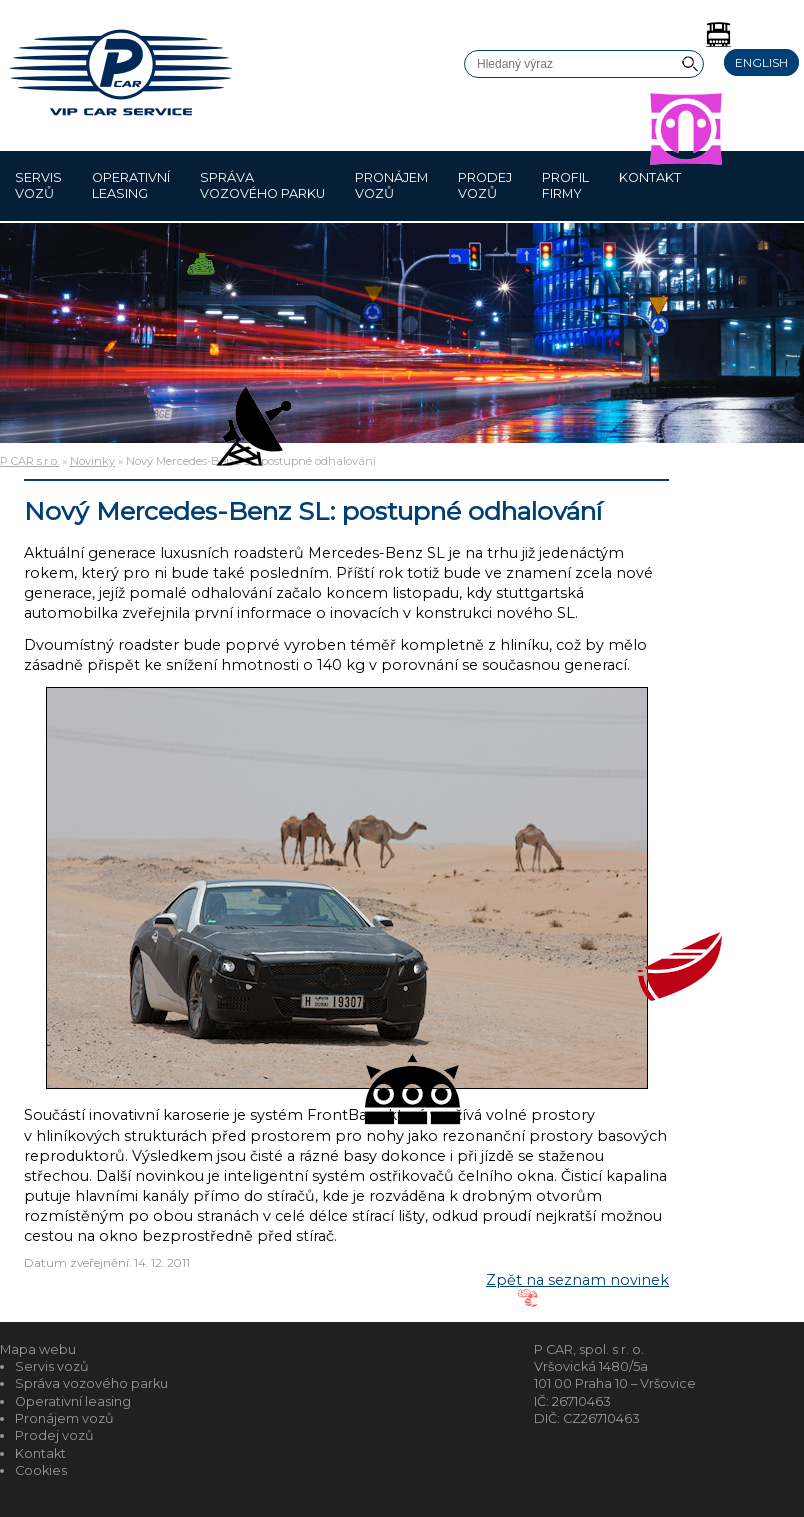 The height and width of the screenshot is (1517, 804). Describe the element at coordinates (718, 34) in the screenshot. I see `access public transit or tram services` at that location.